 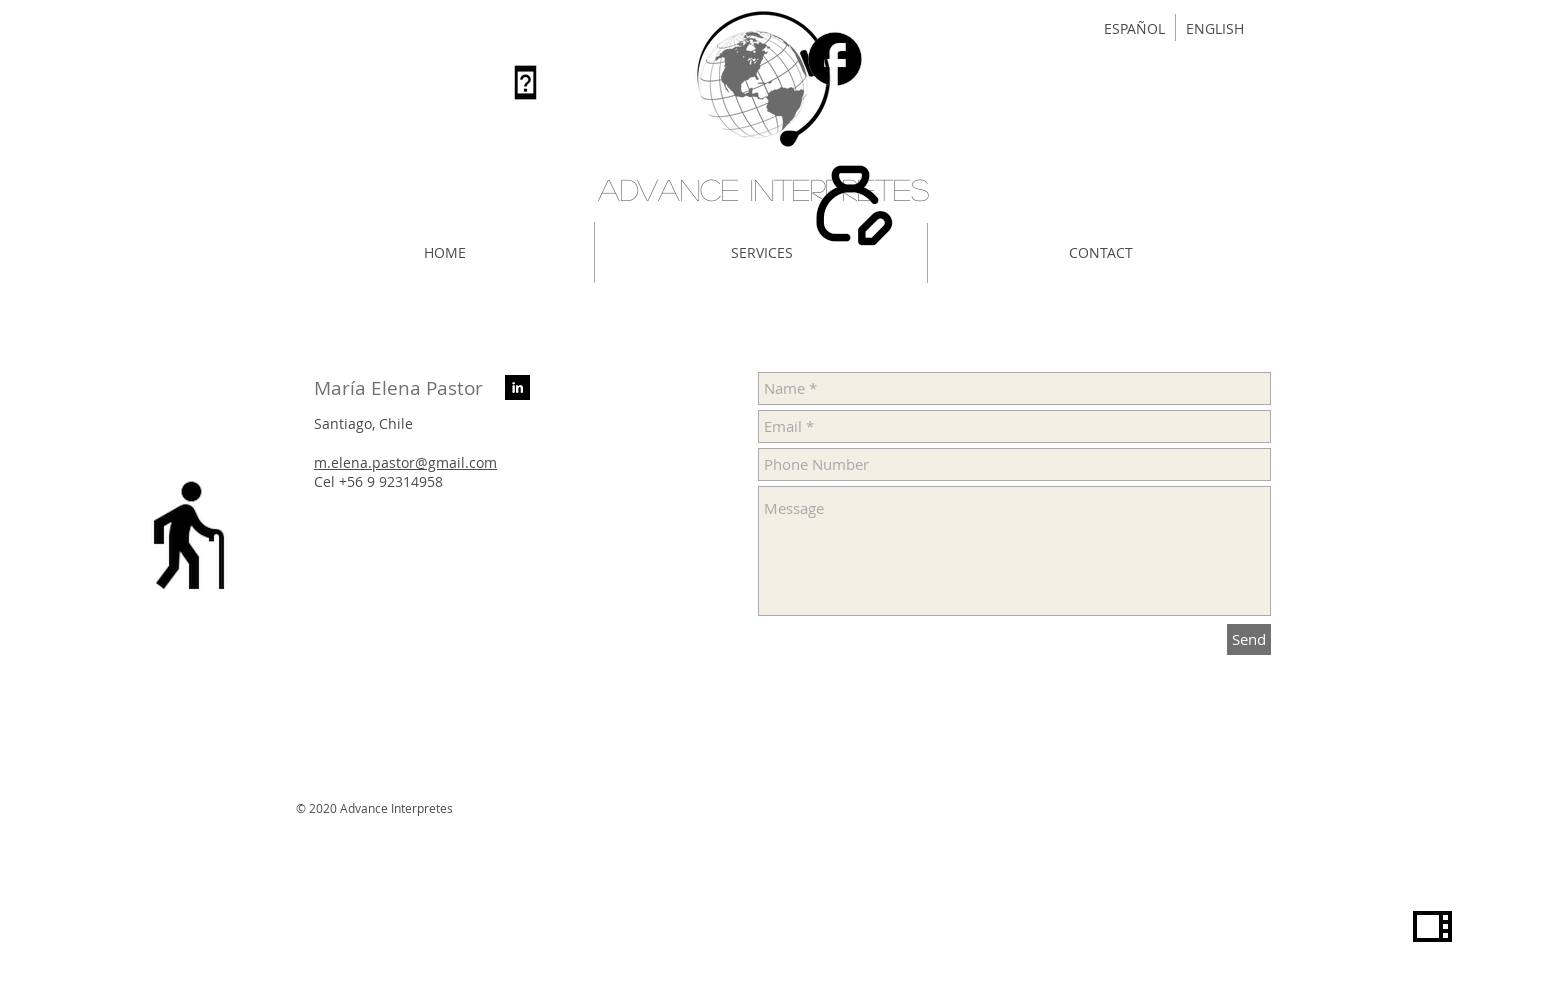 What do you see at coordinates (850, 203) in the screenshot?
I see `edit budget or savings details` at bounding box center [850, 203].